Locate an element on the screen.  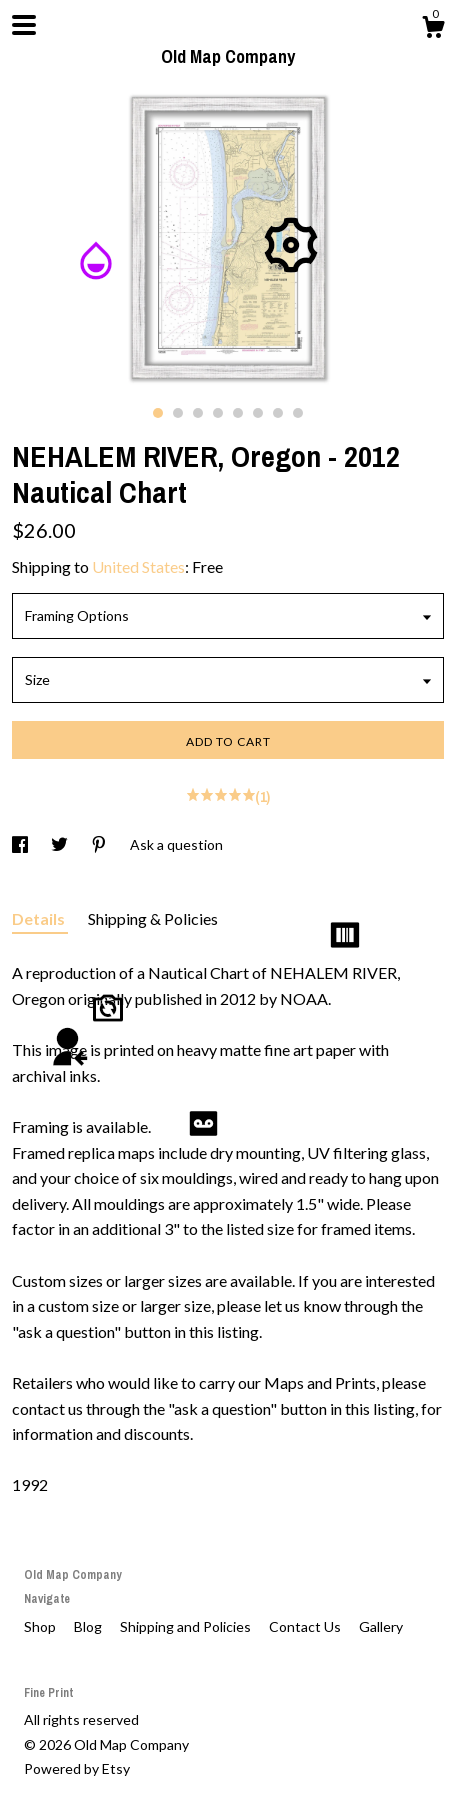
access settings or preferences is located at coordinates (291, 245).